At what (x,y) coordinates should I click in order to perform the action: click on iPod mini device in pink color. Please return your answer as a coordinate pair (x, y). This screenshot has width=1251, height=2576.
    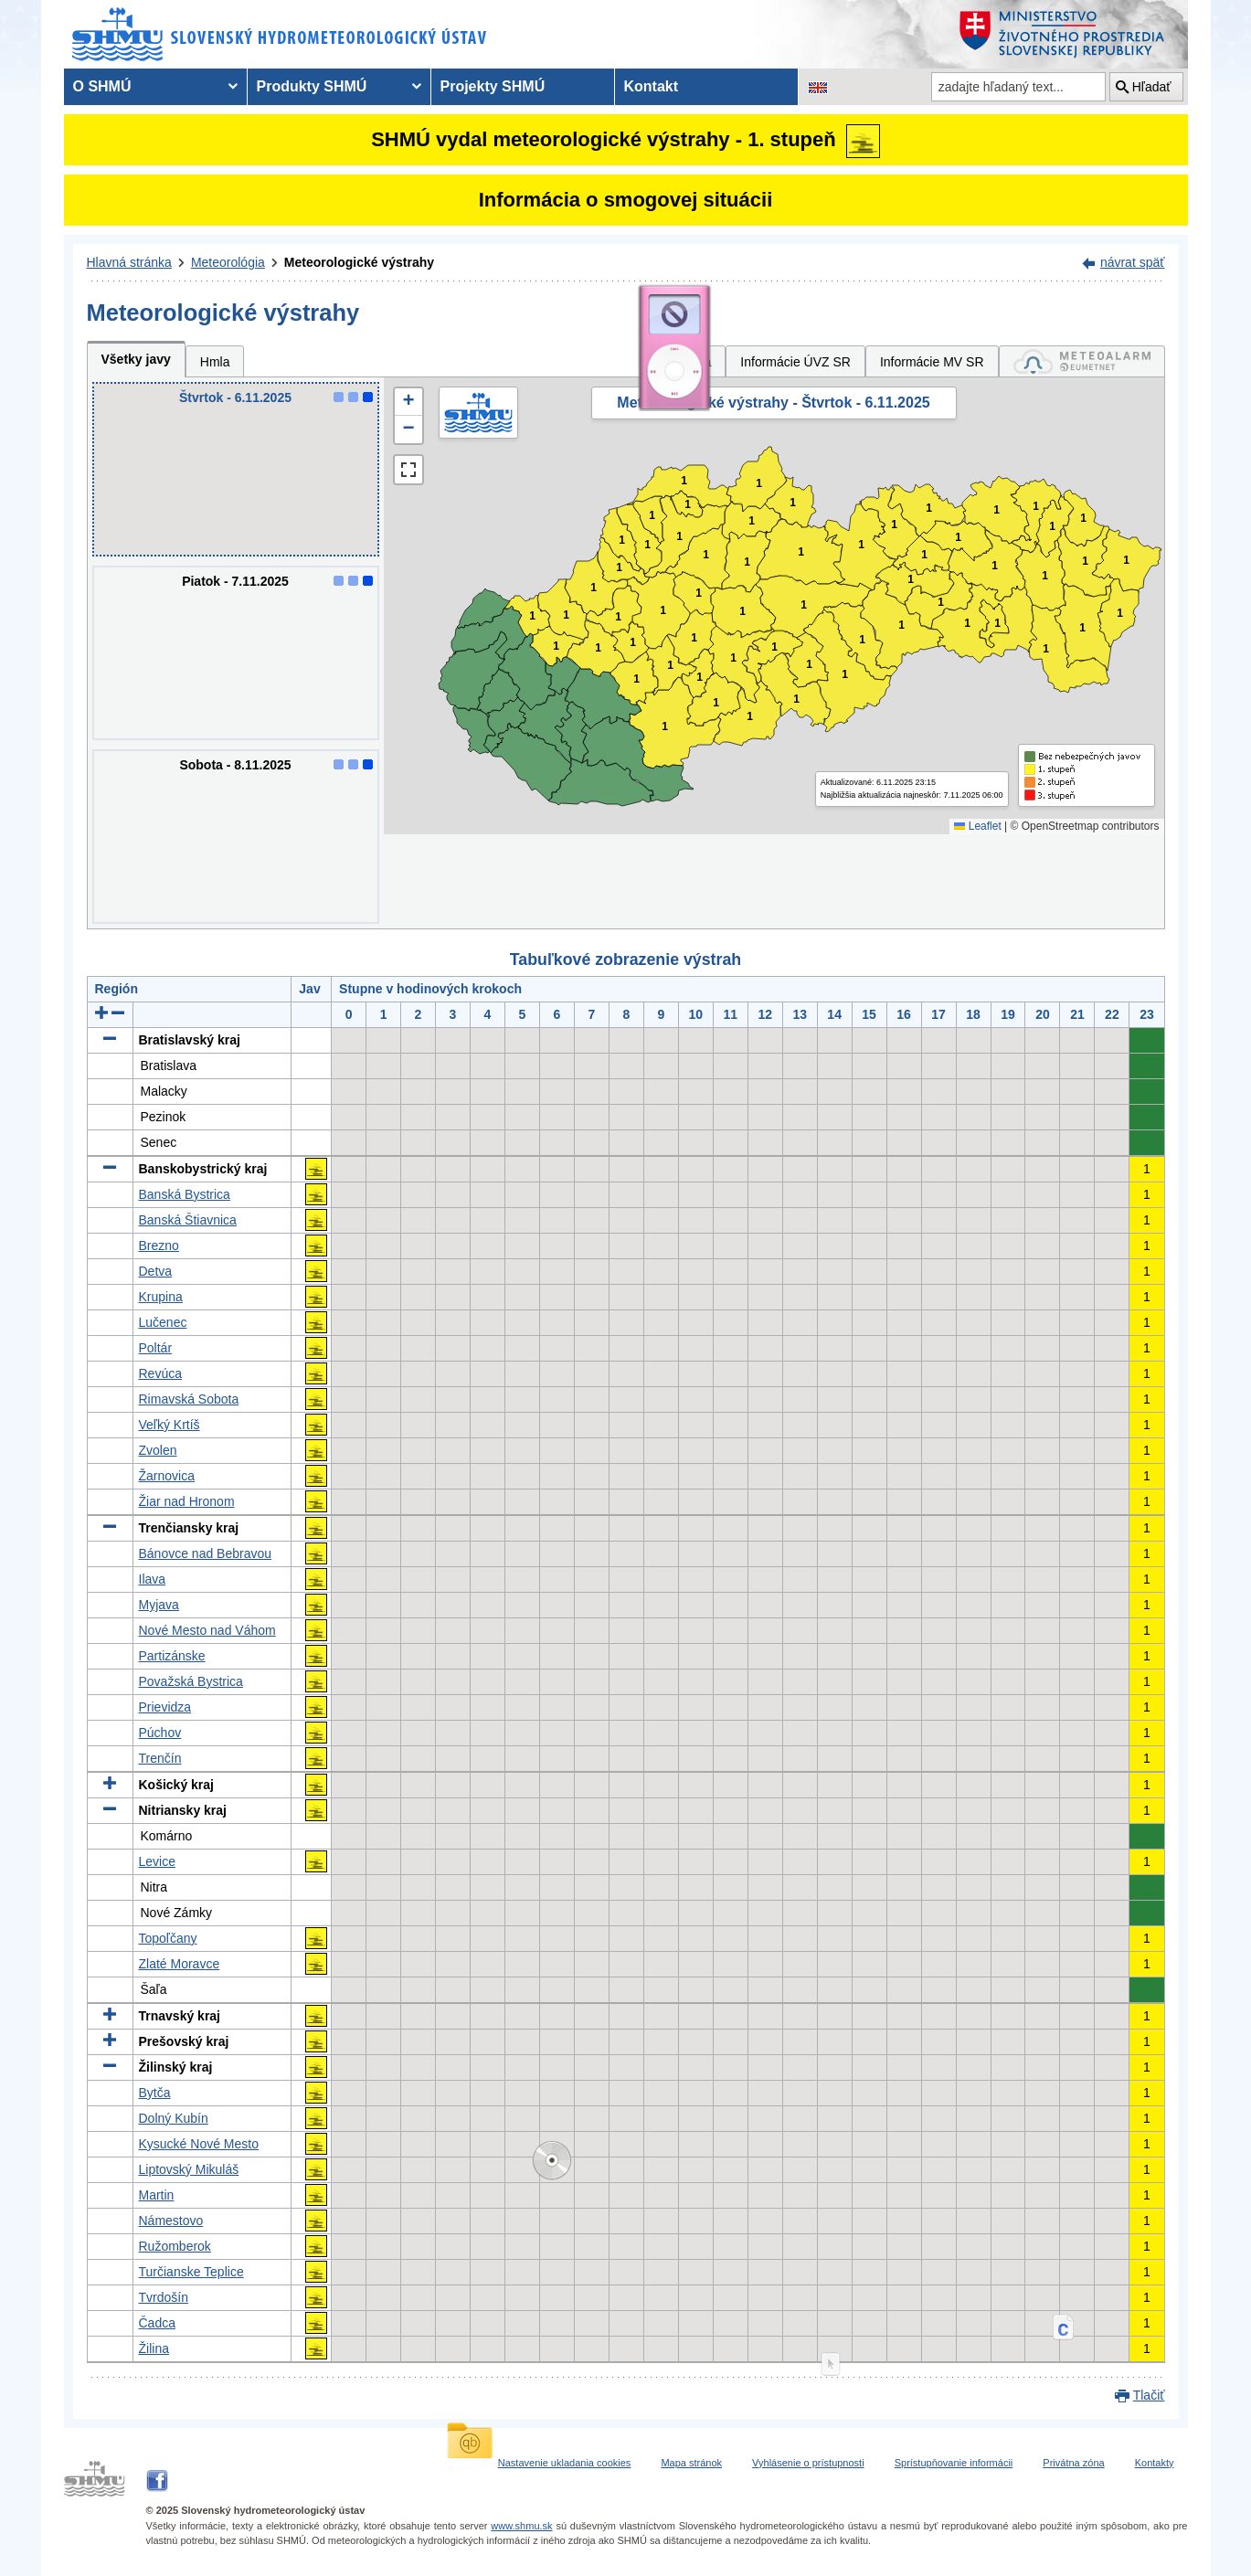
    Looking at the image, I should click on (673, 347).